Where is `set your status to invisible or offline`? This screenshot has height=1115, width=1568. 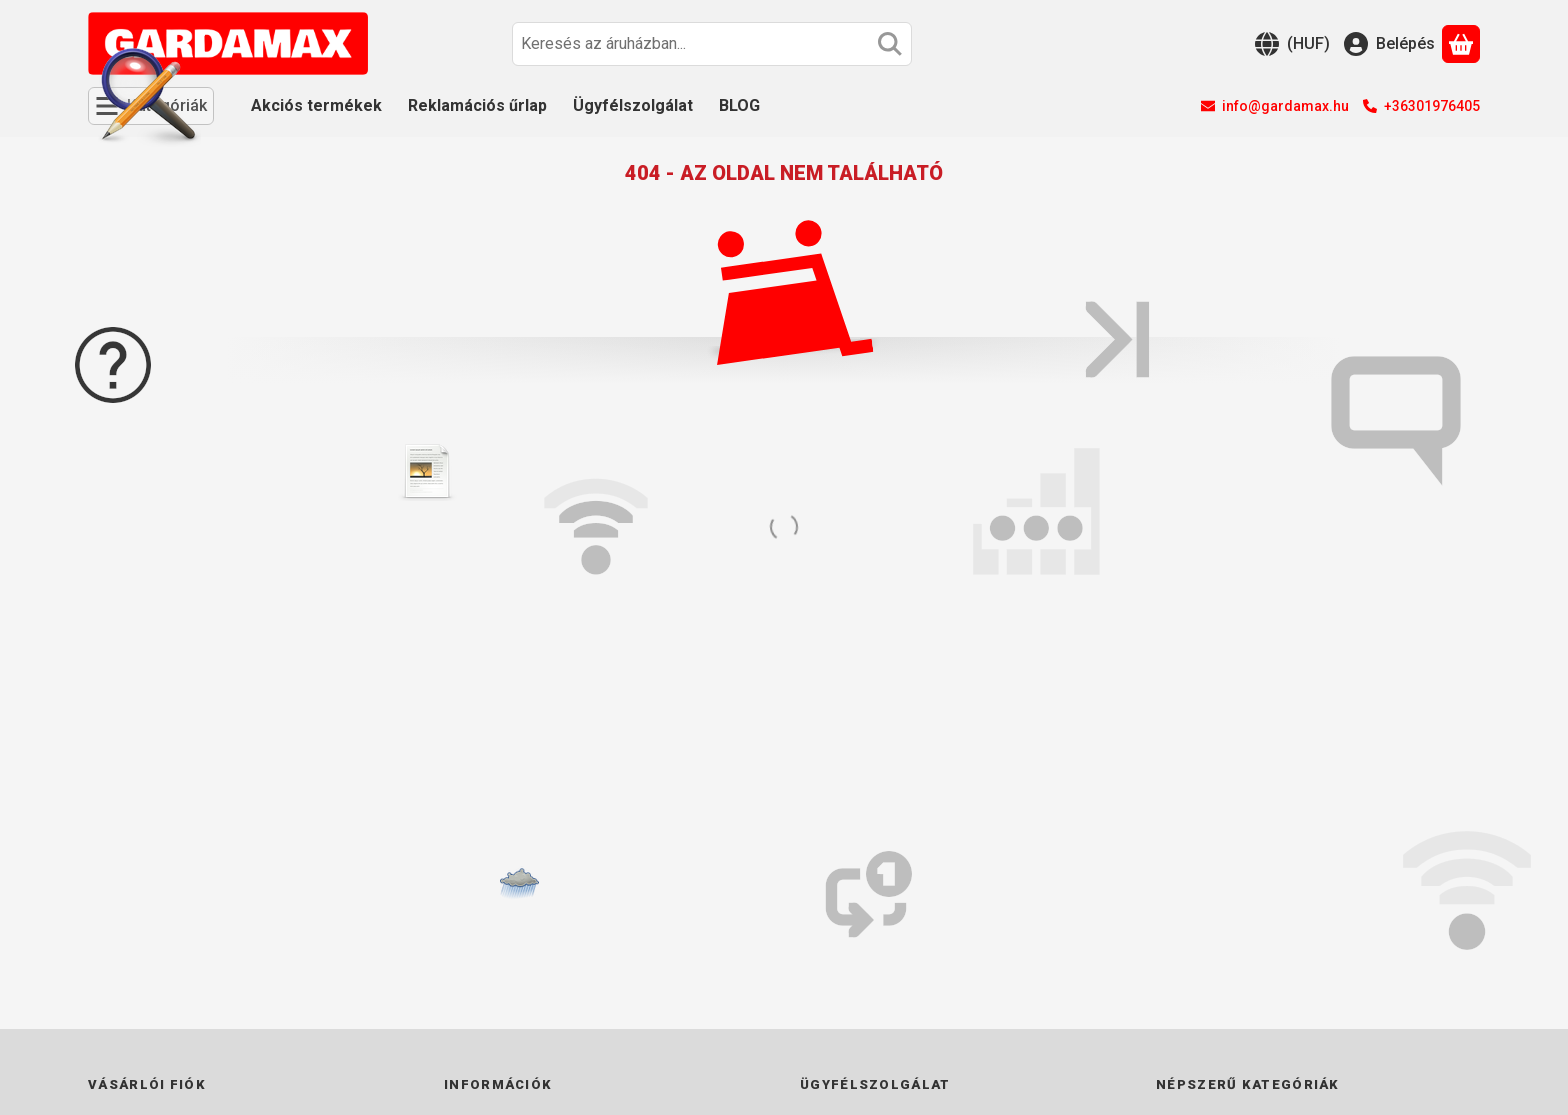
set your status to invisible or offline is located at coordinates (1396, 421).